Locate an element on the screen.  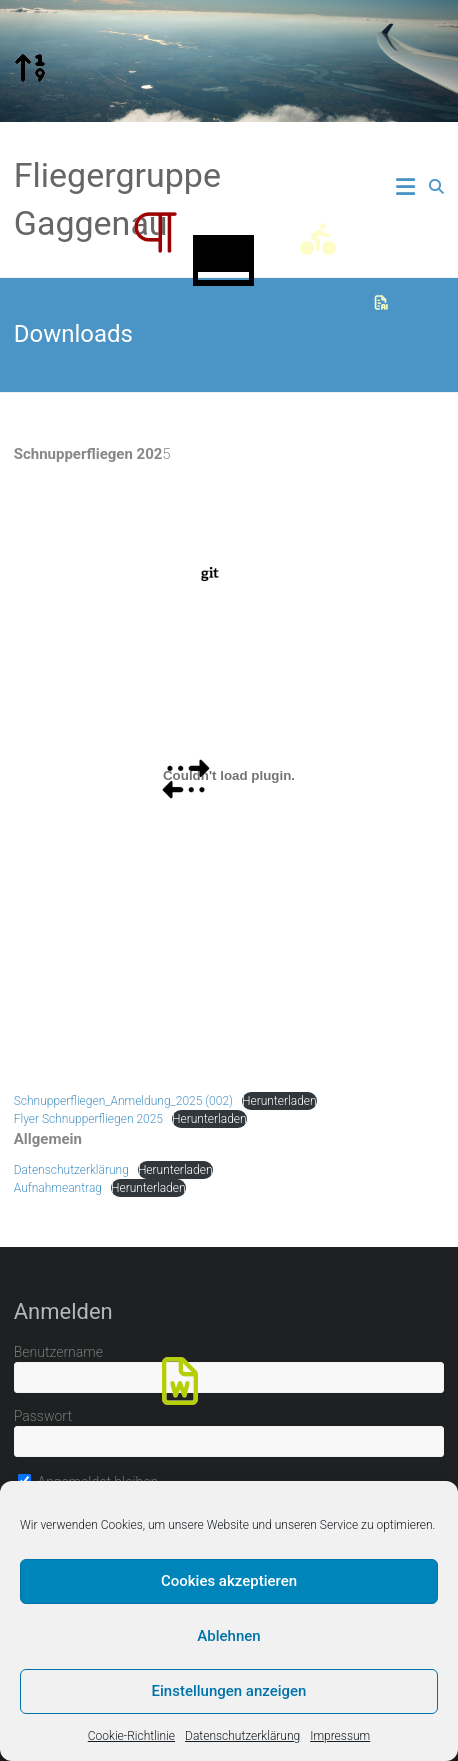
open AI-generated document is located at coordinates (380, 302).